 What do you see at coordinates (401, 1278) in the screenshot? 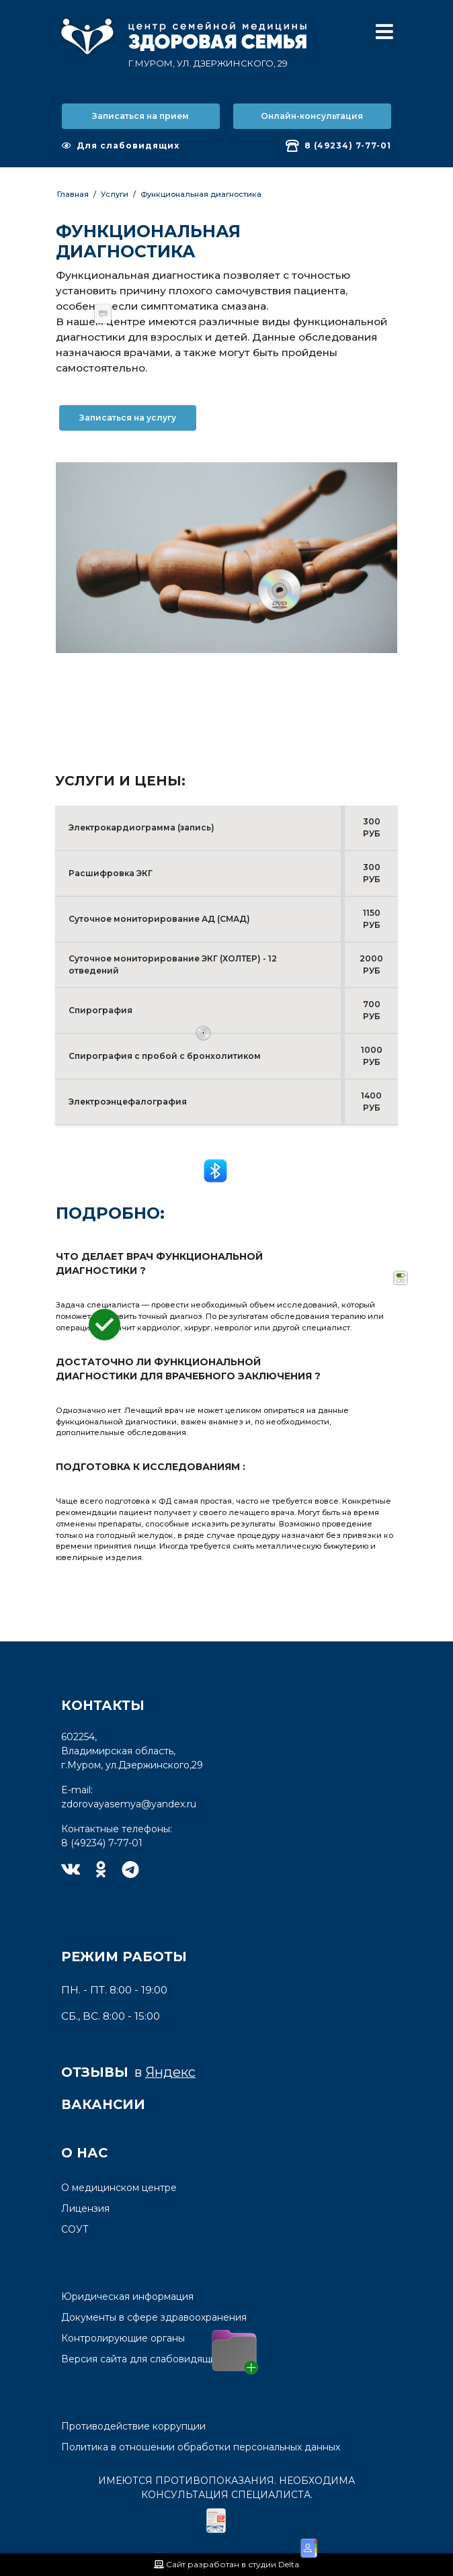
I see `open gnome tweaks settings` at bounding box center [401, 1278].